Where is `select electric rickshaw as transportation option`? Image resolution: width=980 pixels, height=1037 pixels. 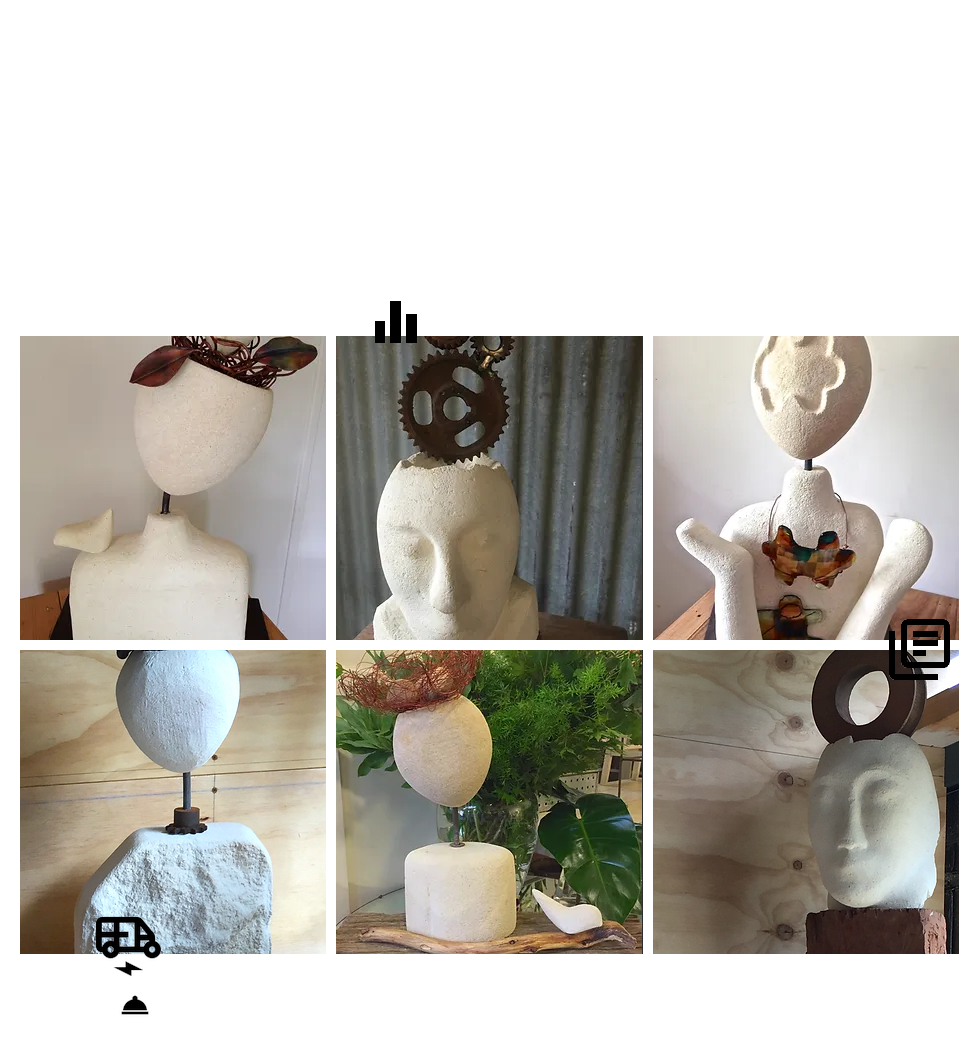 select electric rickshaw as transportation option is located at coordinates (128, 943).